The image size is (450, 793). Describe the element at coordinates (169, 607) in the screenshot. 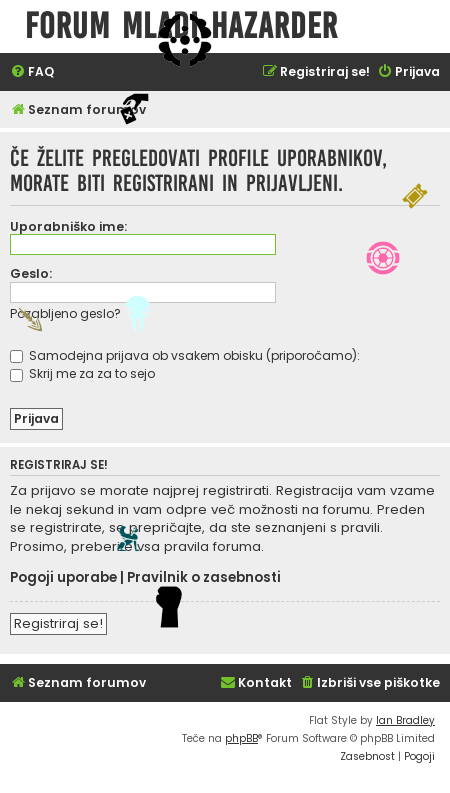

I see `indicates rebellion or protest theme` at that location.